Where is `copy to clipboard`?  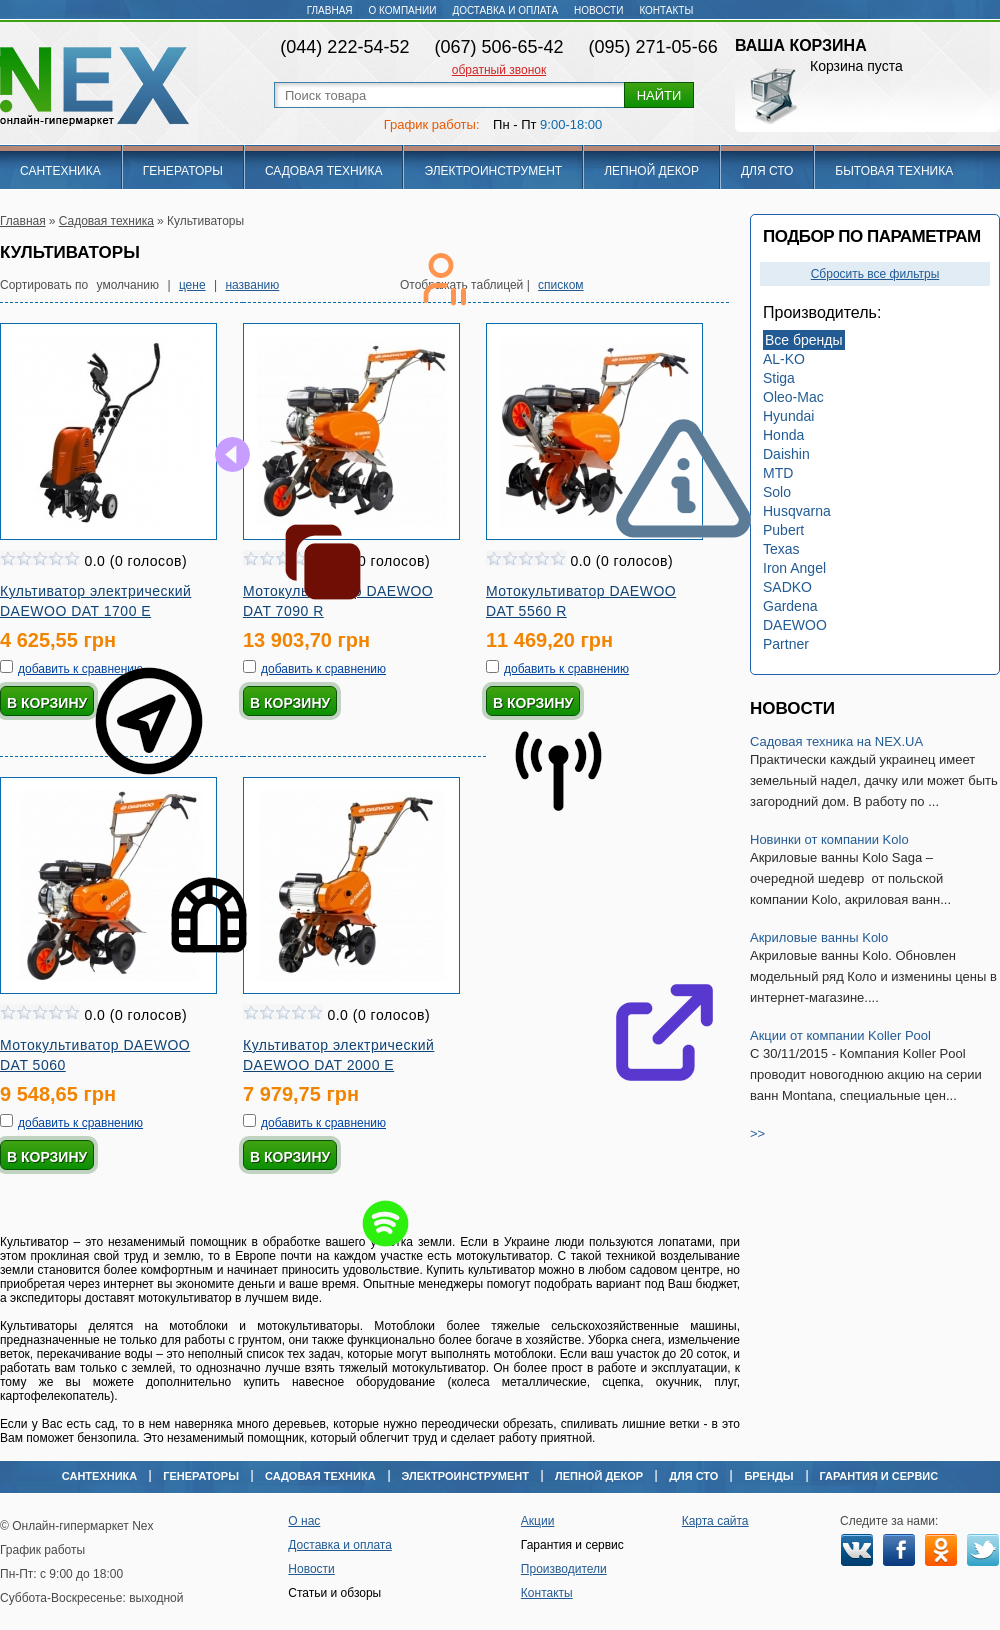
copy to clipboard is located at coordinates (323, 562).